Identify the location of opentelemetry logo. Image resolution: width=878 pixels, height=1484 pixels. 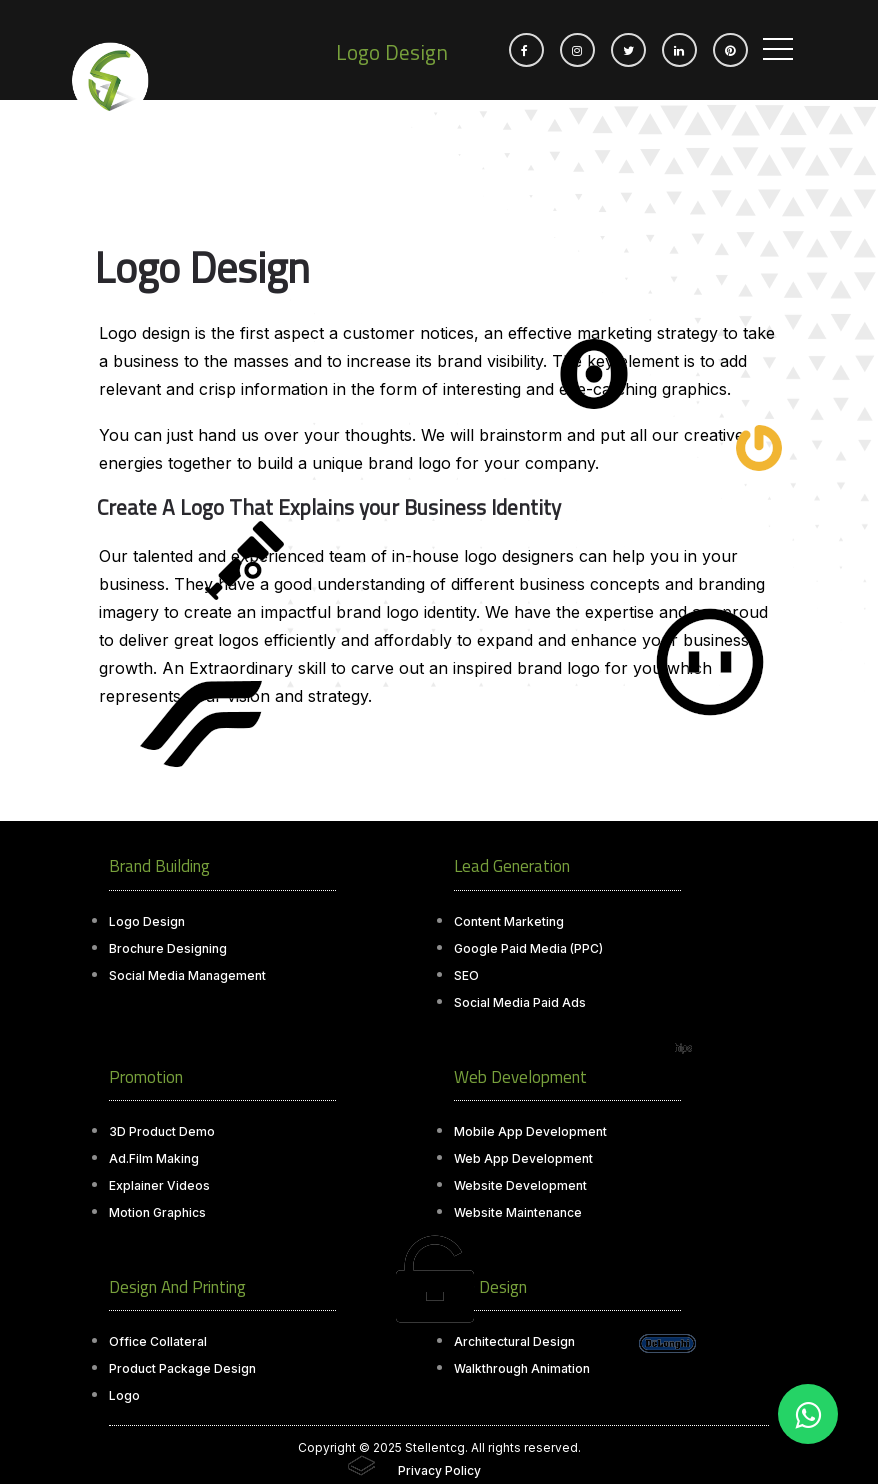
(244, 560).